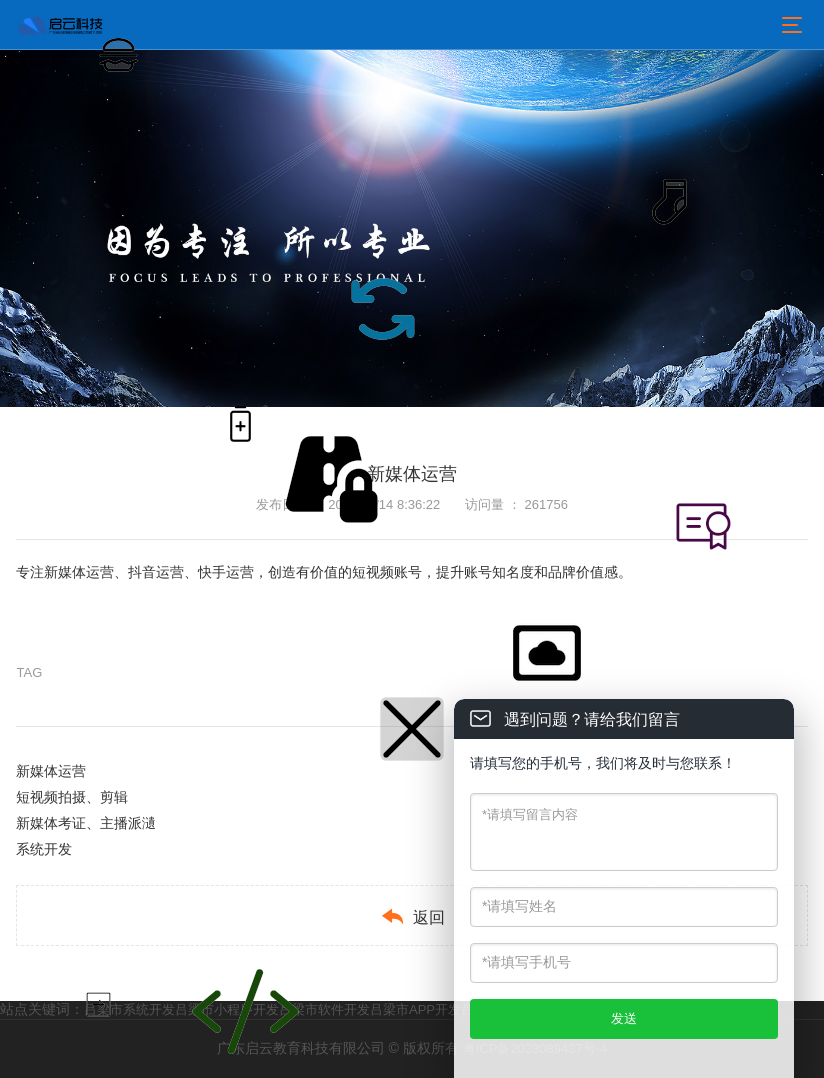  What do you see at coordinates (118, 55) in the screenshot?
I see `view food or restaurant options` at bounding box center [118, 55].